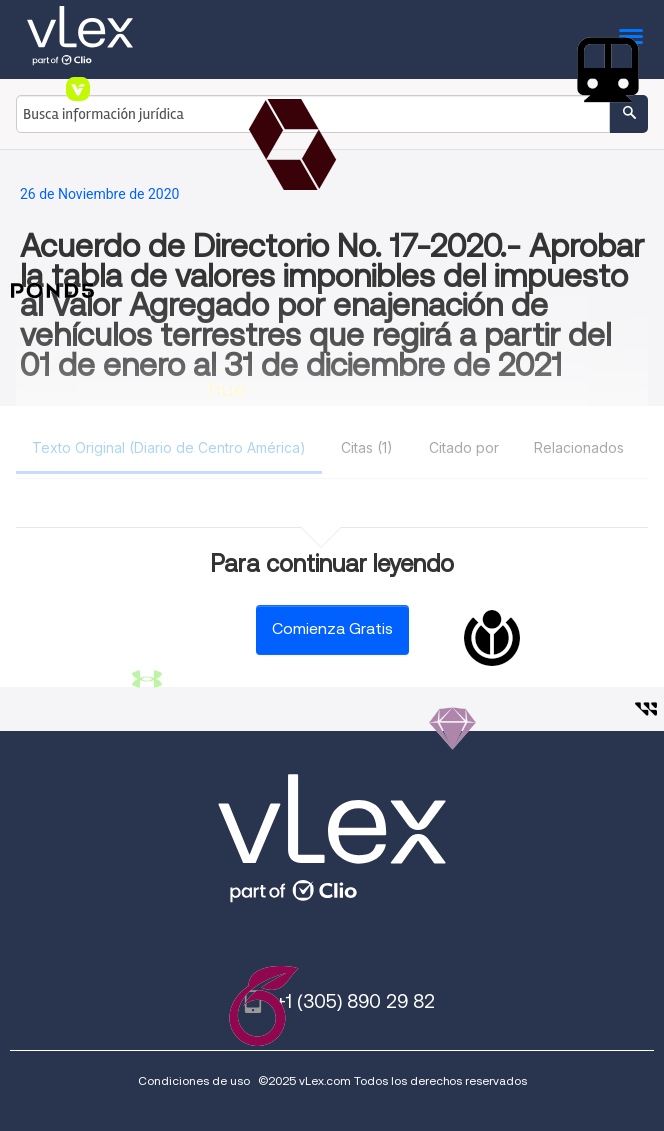 Image resolution: width=664 pixels, height=1131 pixels. Describe the element at coordinates (78, 89) in the screenshot. I see `verdaccio private npm registry logo` at that location.